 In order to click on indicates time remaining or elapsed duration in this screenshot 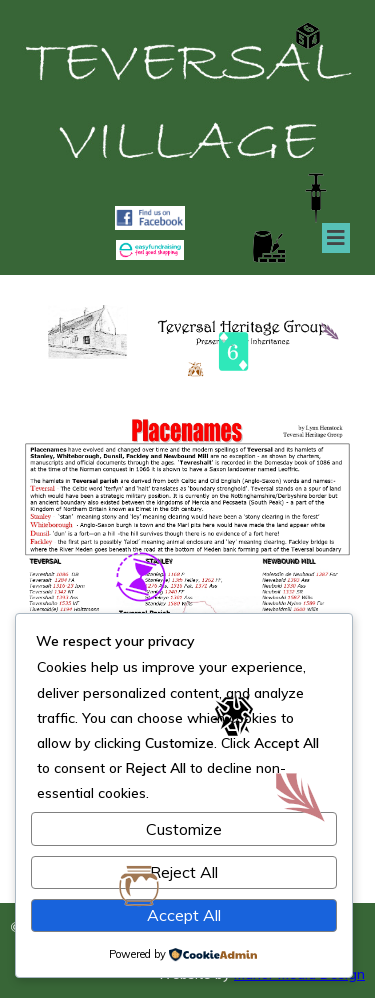, I will do `click(141, 577)`.